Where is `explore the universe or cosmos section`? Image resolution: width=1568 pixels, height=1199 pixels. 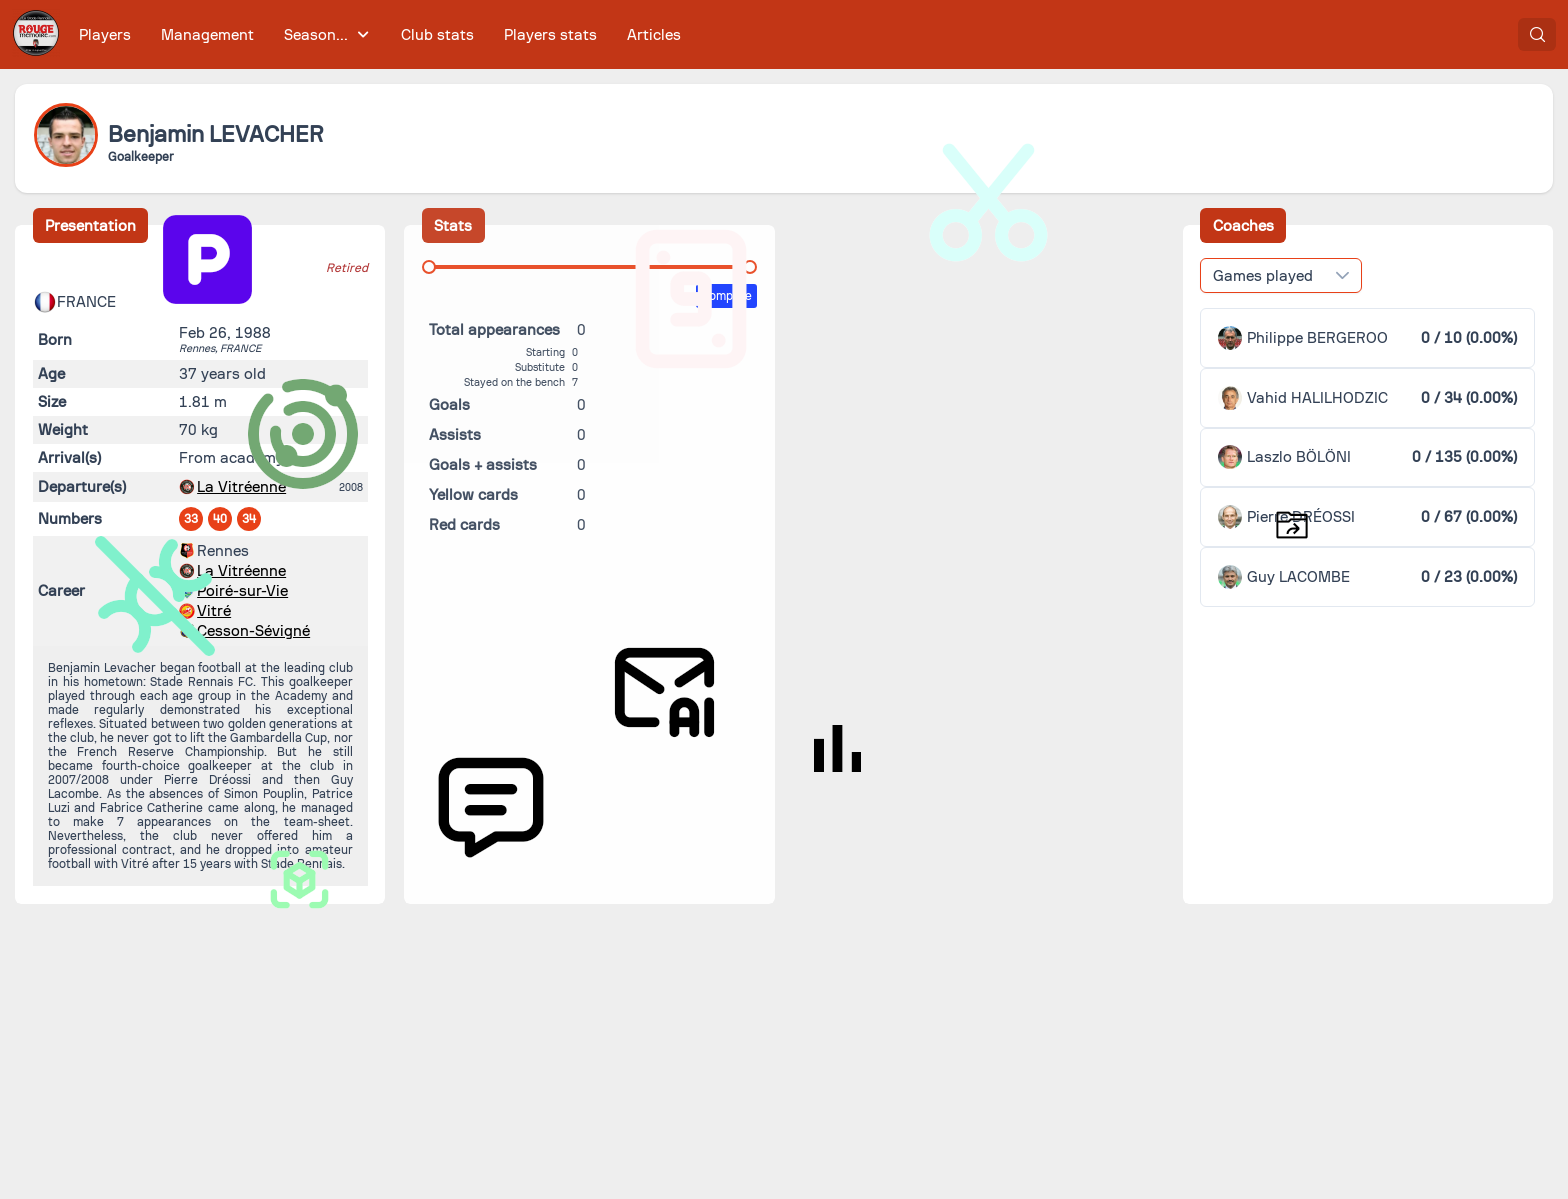 explore the universe or cosmos section is located at coordinates (303, 434).